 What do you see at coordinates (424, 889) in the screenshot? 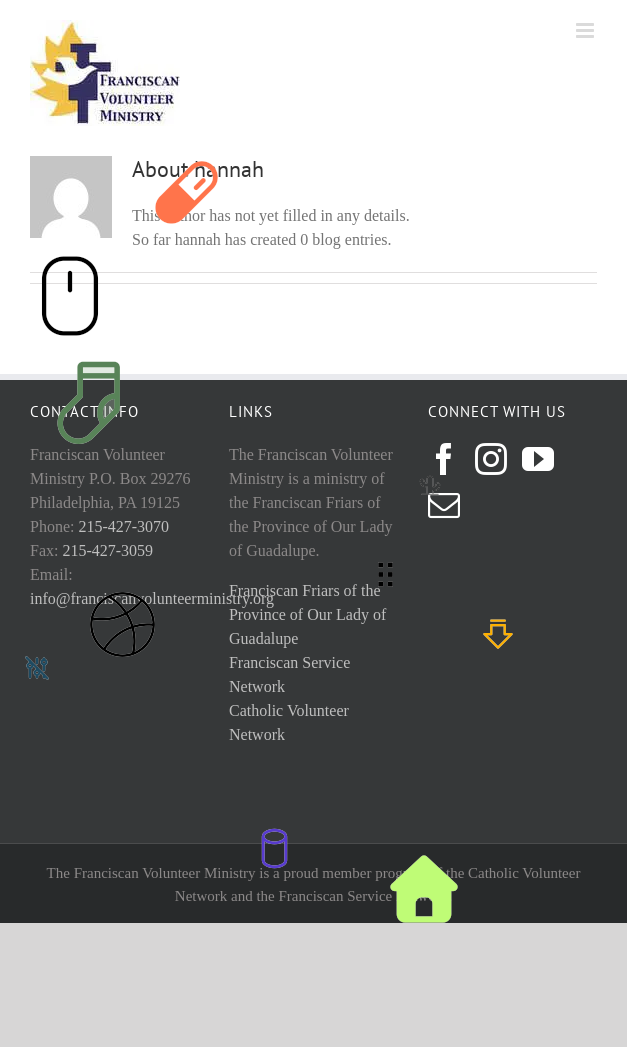
I see `navigate to home screen` at bounding box center [424, 889].